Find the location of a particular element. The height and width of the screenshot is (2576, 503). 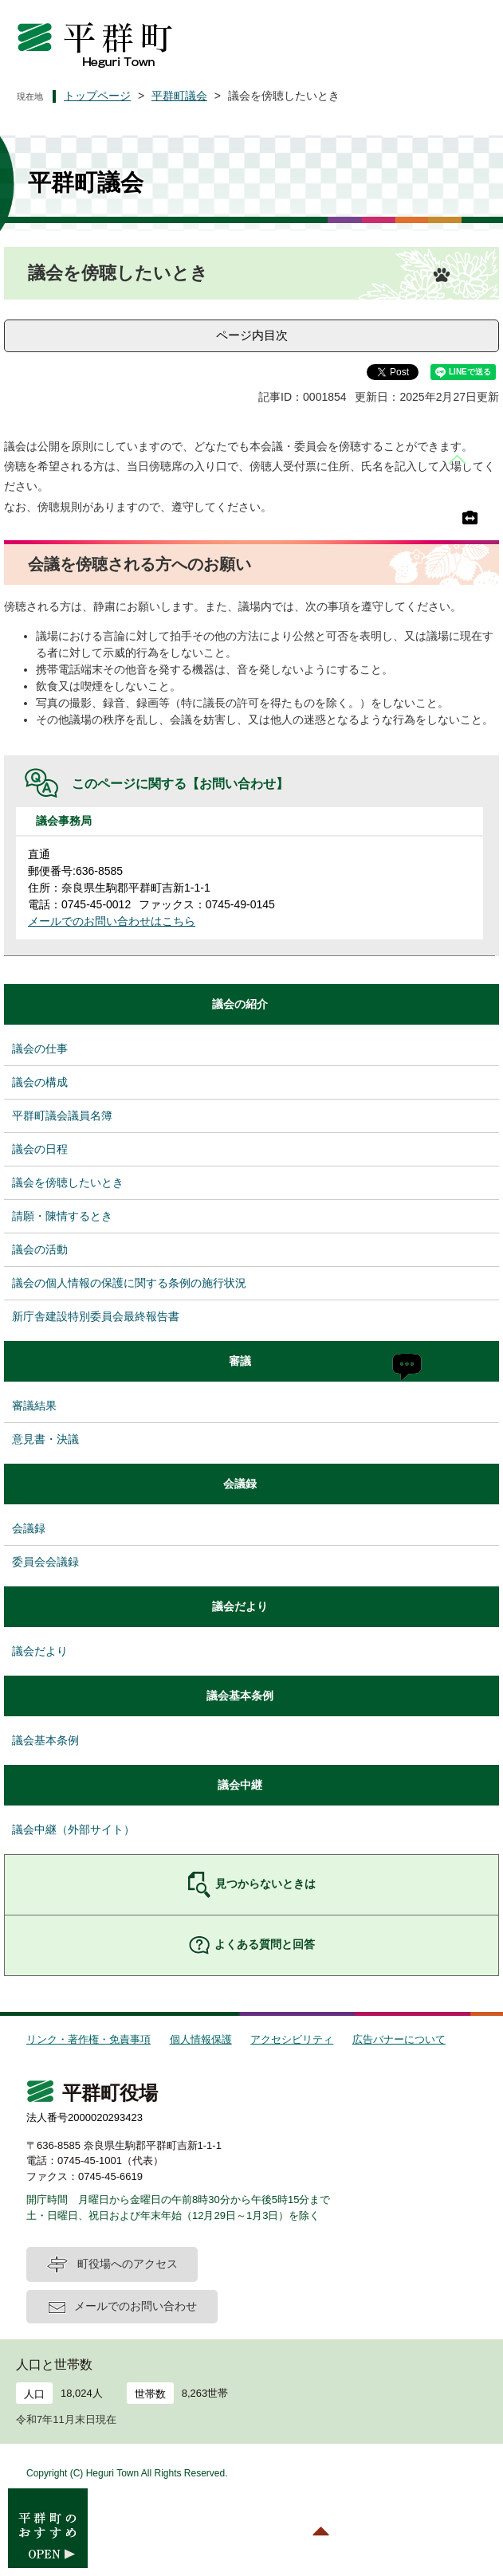

switch between front and rear camera is located at coordinates (470, 518).